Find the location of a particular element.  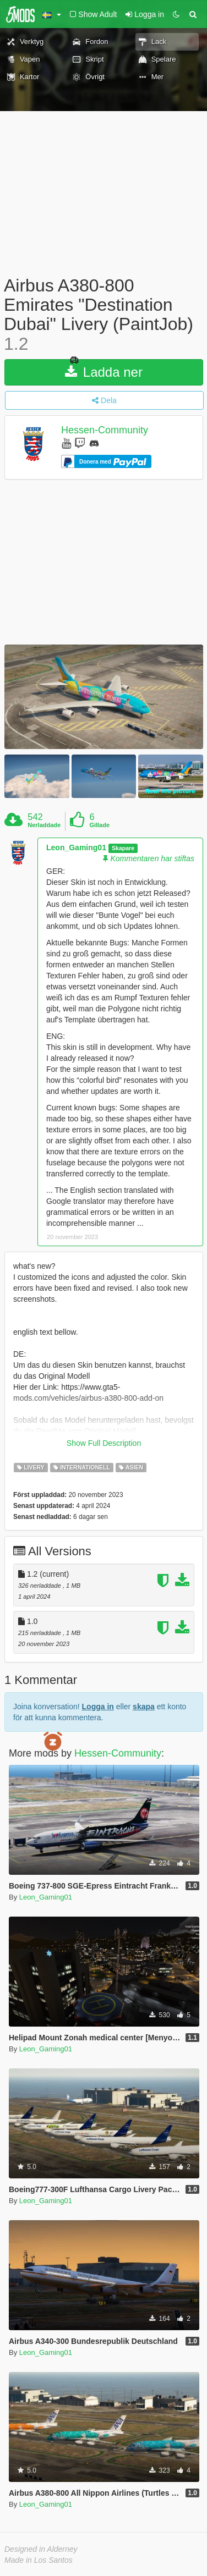

snooze an active alarm is located at coordinates (53, 1741).